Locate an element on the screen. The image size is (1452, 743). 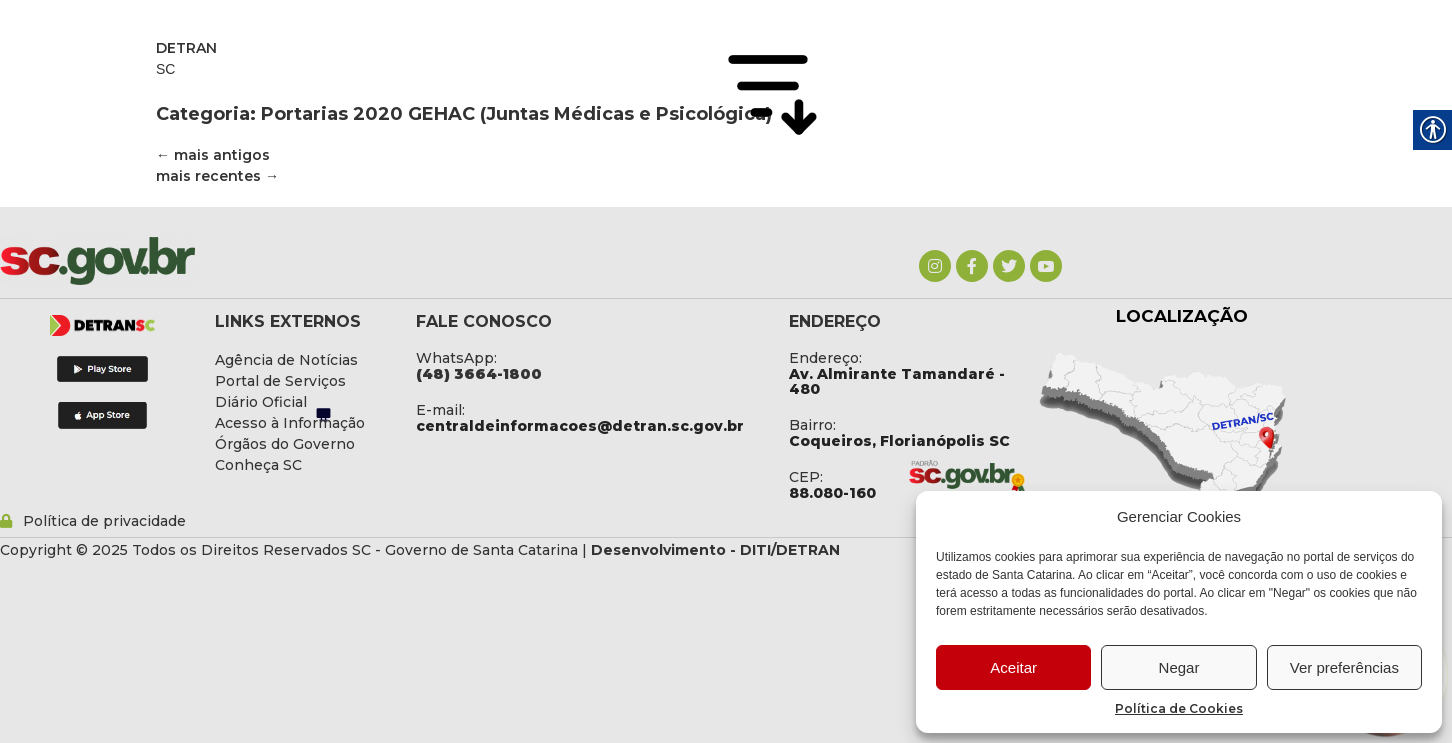
switch to desktop view is located at coordinates (323, 414).